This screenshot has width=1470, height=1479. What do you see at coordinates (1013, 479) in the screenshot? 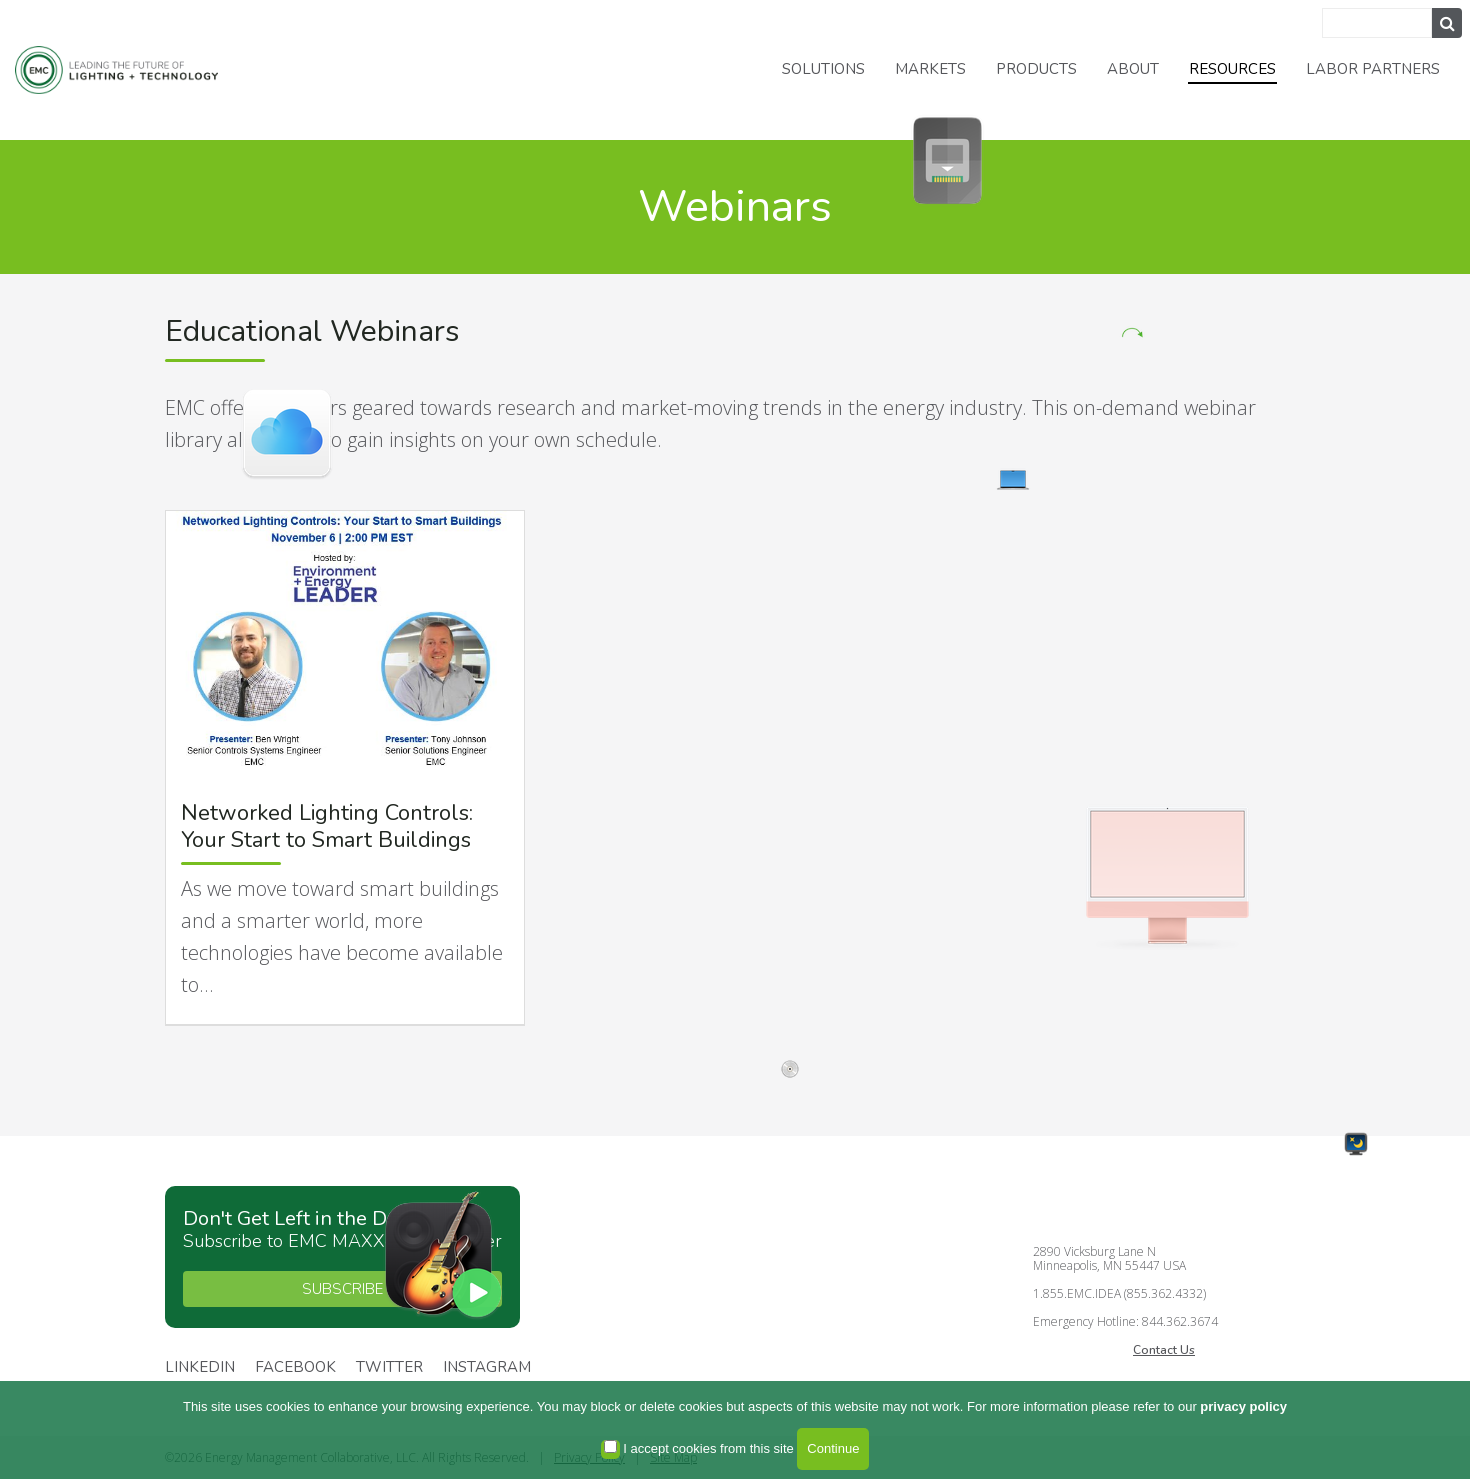
I see `represents this macbook pro in system settings or about this mac` at bounding box center [1013, 479].